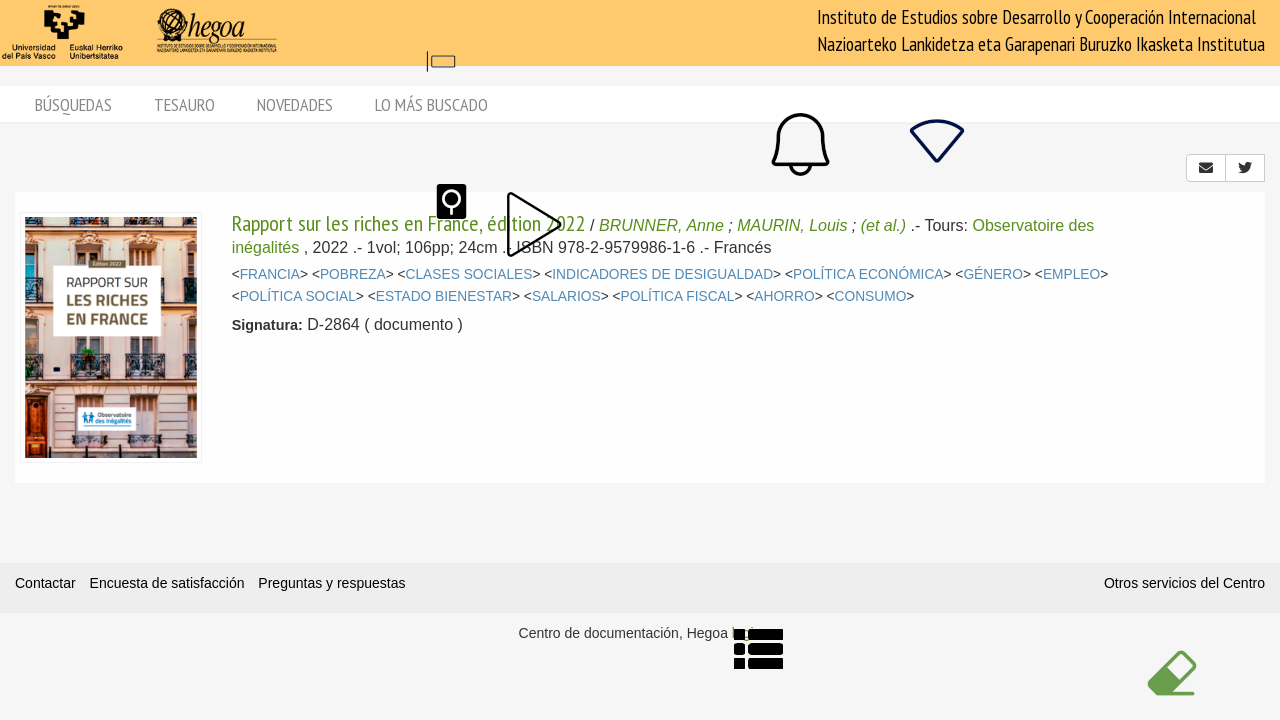 This screenshot has height=720, width=1280. What do you see at coordinates (440, 61) in the screenshot?
I see `align content to the left` at bounding box center [440, 61].